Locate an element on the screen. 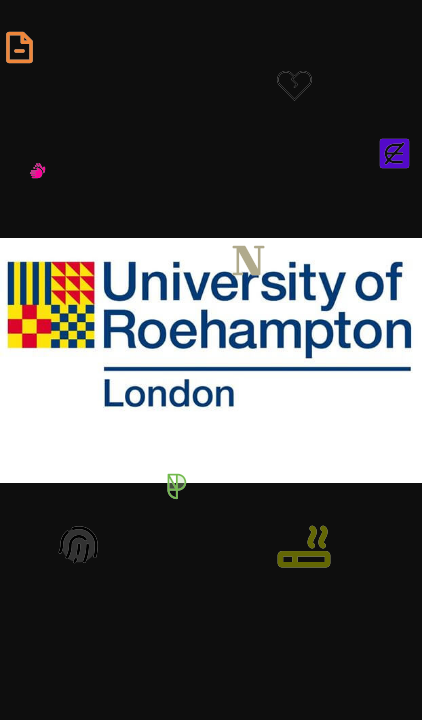  phosphor icons library branding logo is located at coordinates (175, 485).